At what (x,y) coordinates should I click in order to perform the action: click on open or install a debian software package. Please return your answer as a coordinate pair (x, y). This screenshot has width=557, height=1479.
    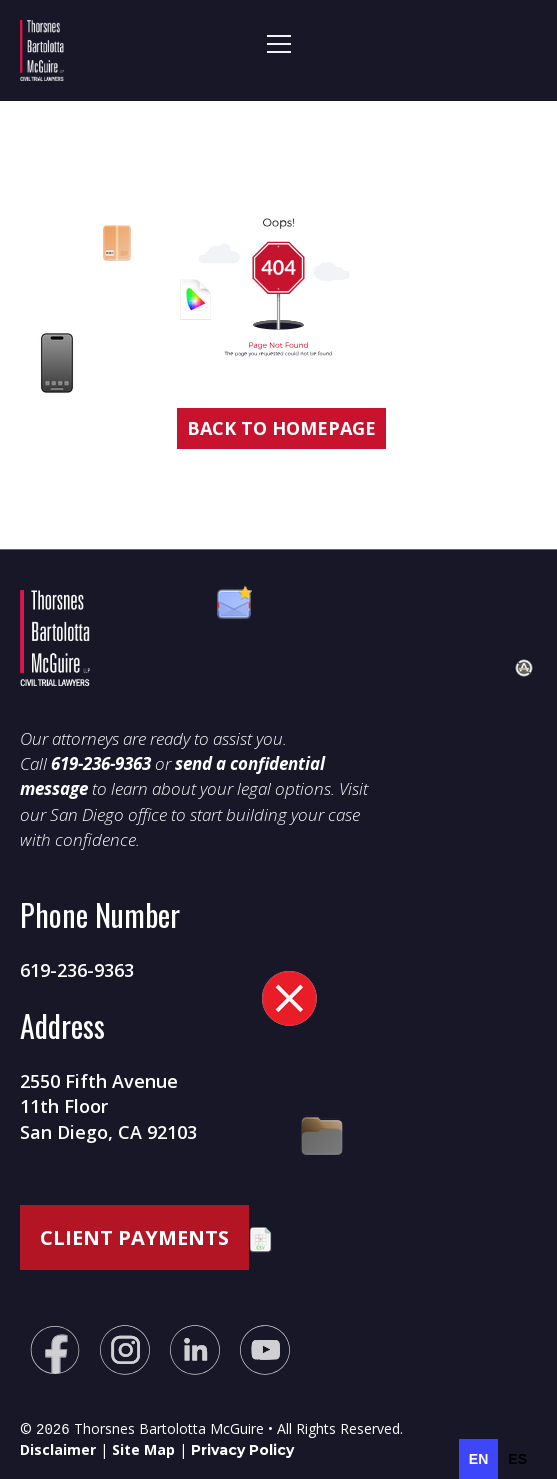
    Looking at the image, I should click on (117, 243).